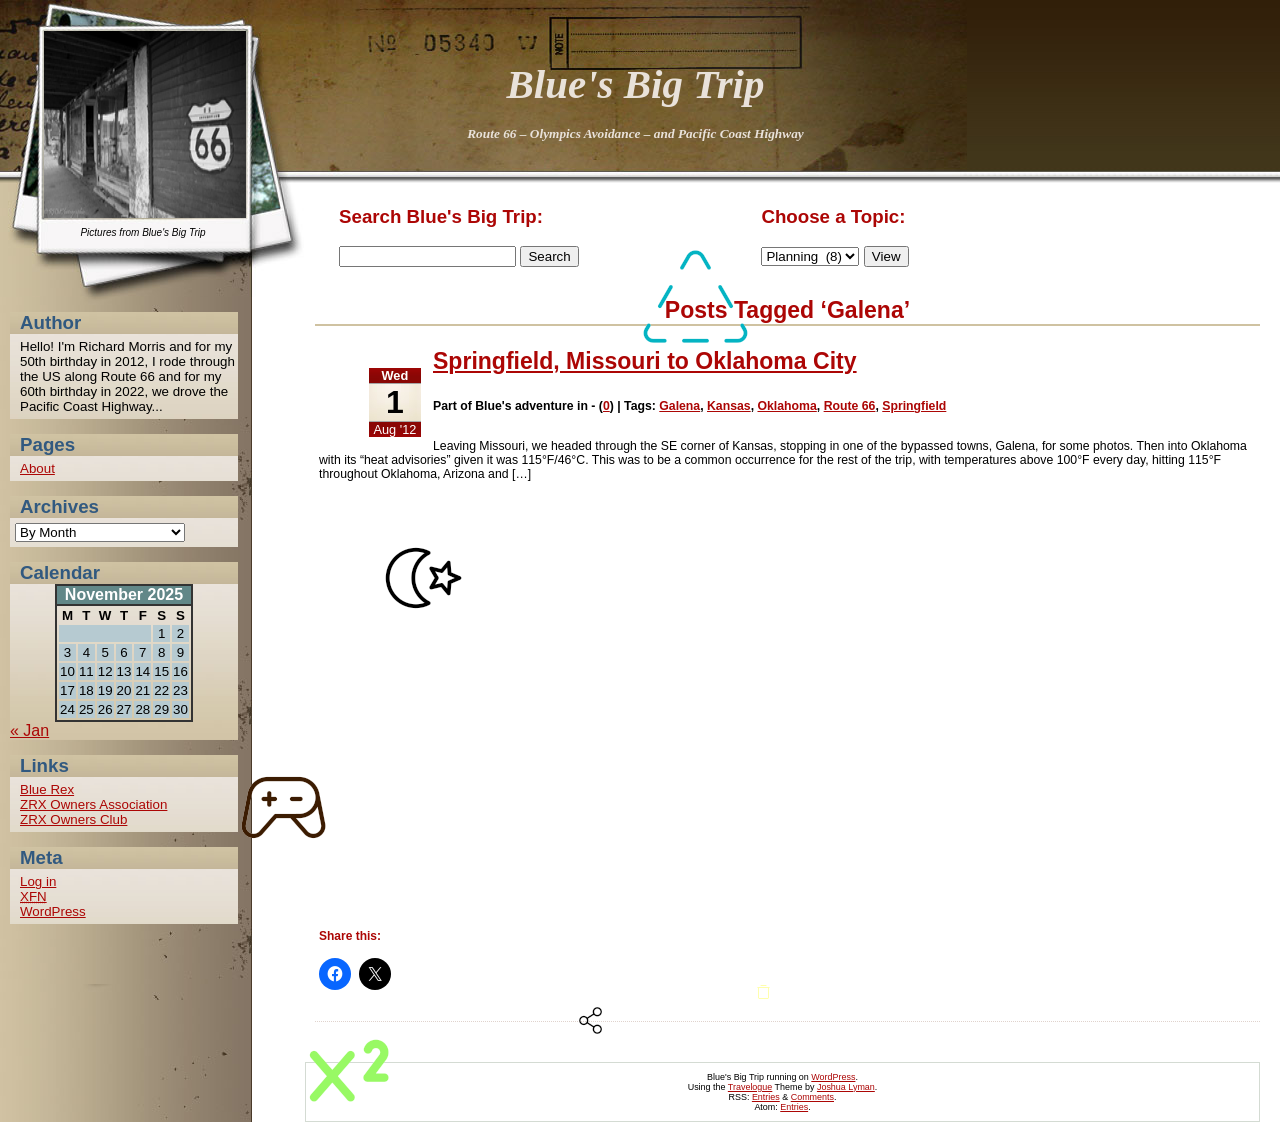 This screenshot has height=1122, width=1280. I want to click on indicates incomplete or pending status, so click(695, 298).